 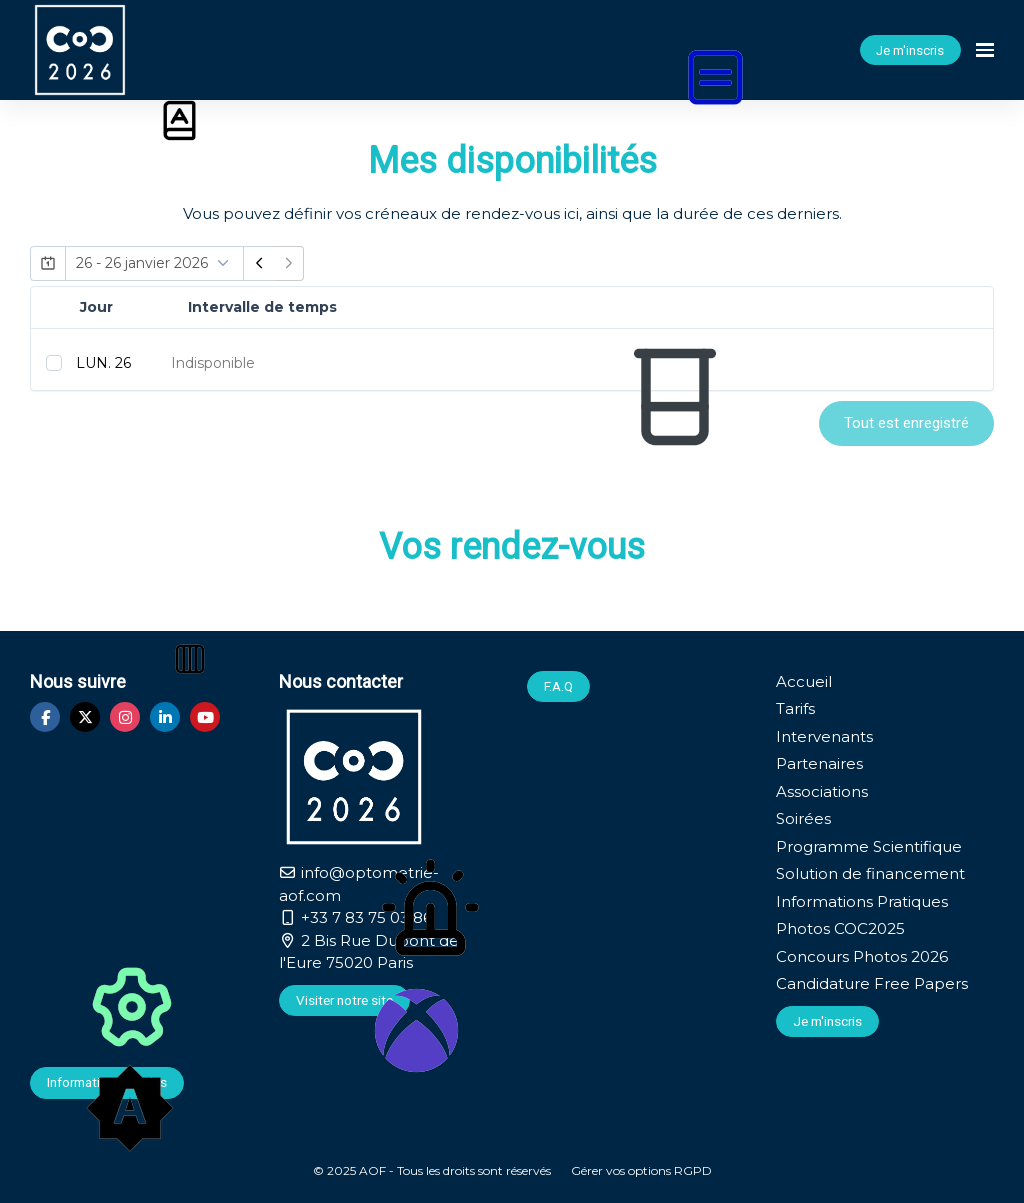 I want to click on open Xbox app, so click(x=416, y=1030).